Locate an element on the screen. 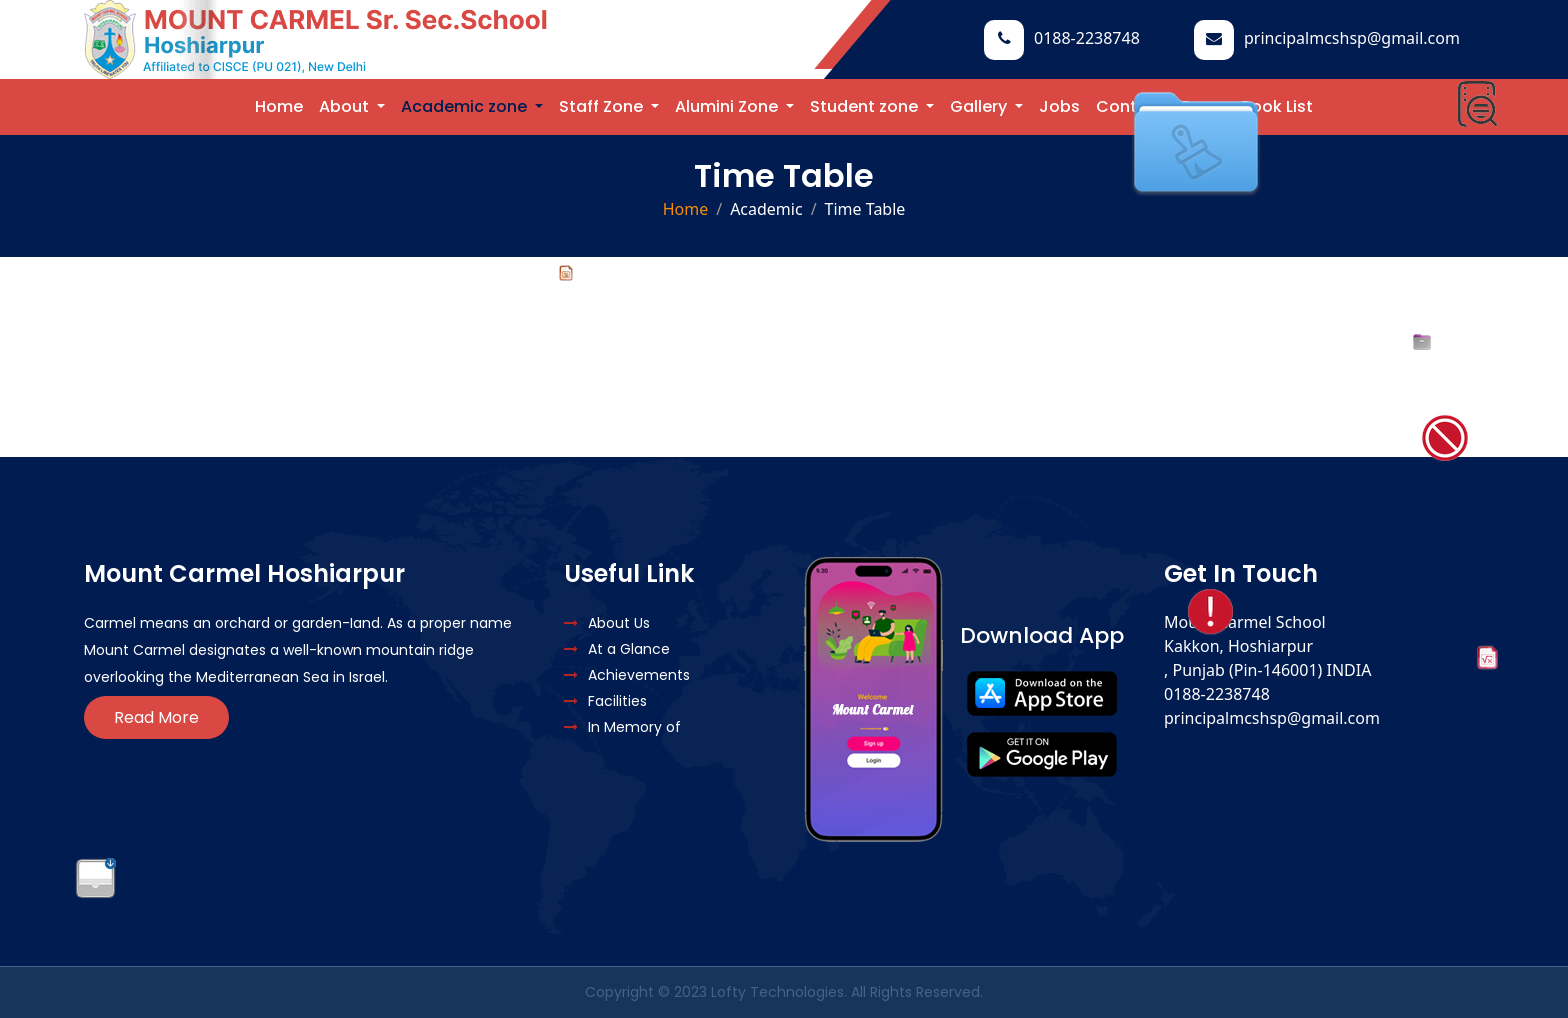 This screenshot has height=1018, width=1568. open the nautilus file manager is located at coordinates (1422, 342).